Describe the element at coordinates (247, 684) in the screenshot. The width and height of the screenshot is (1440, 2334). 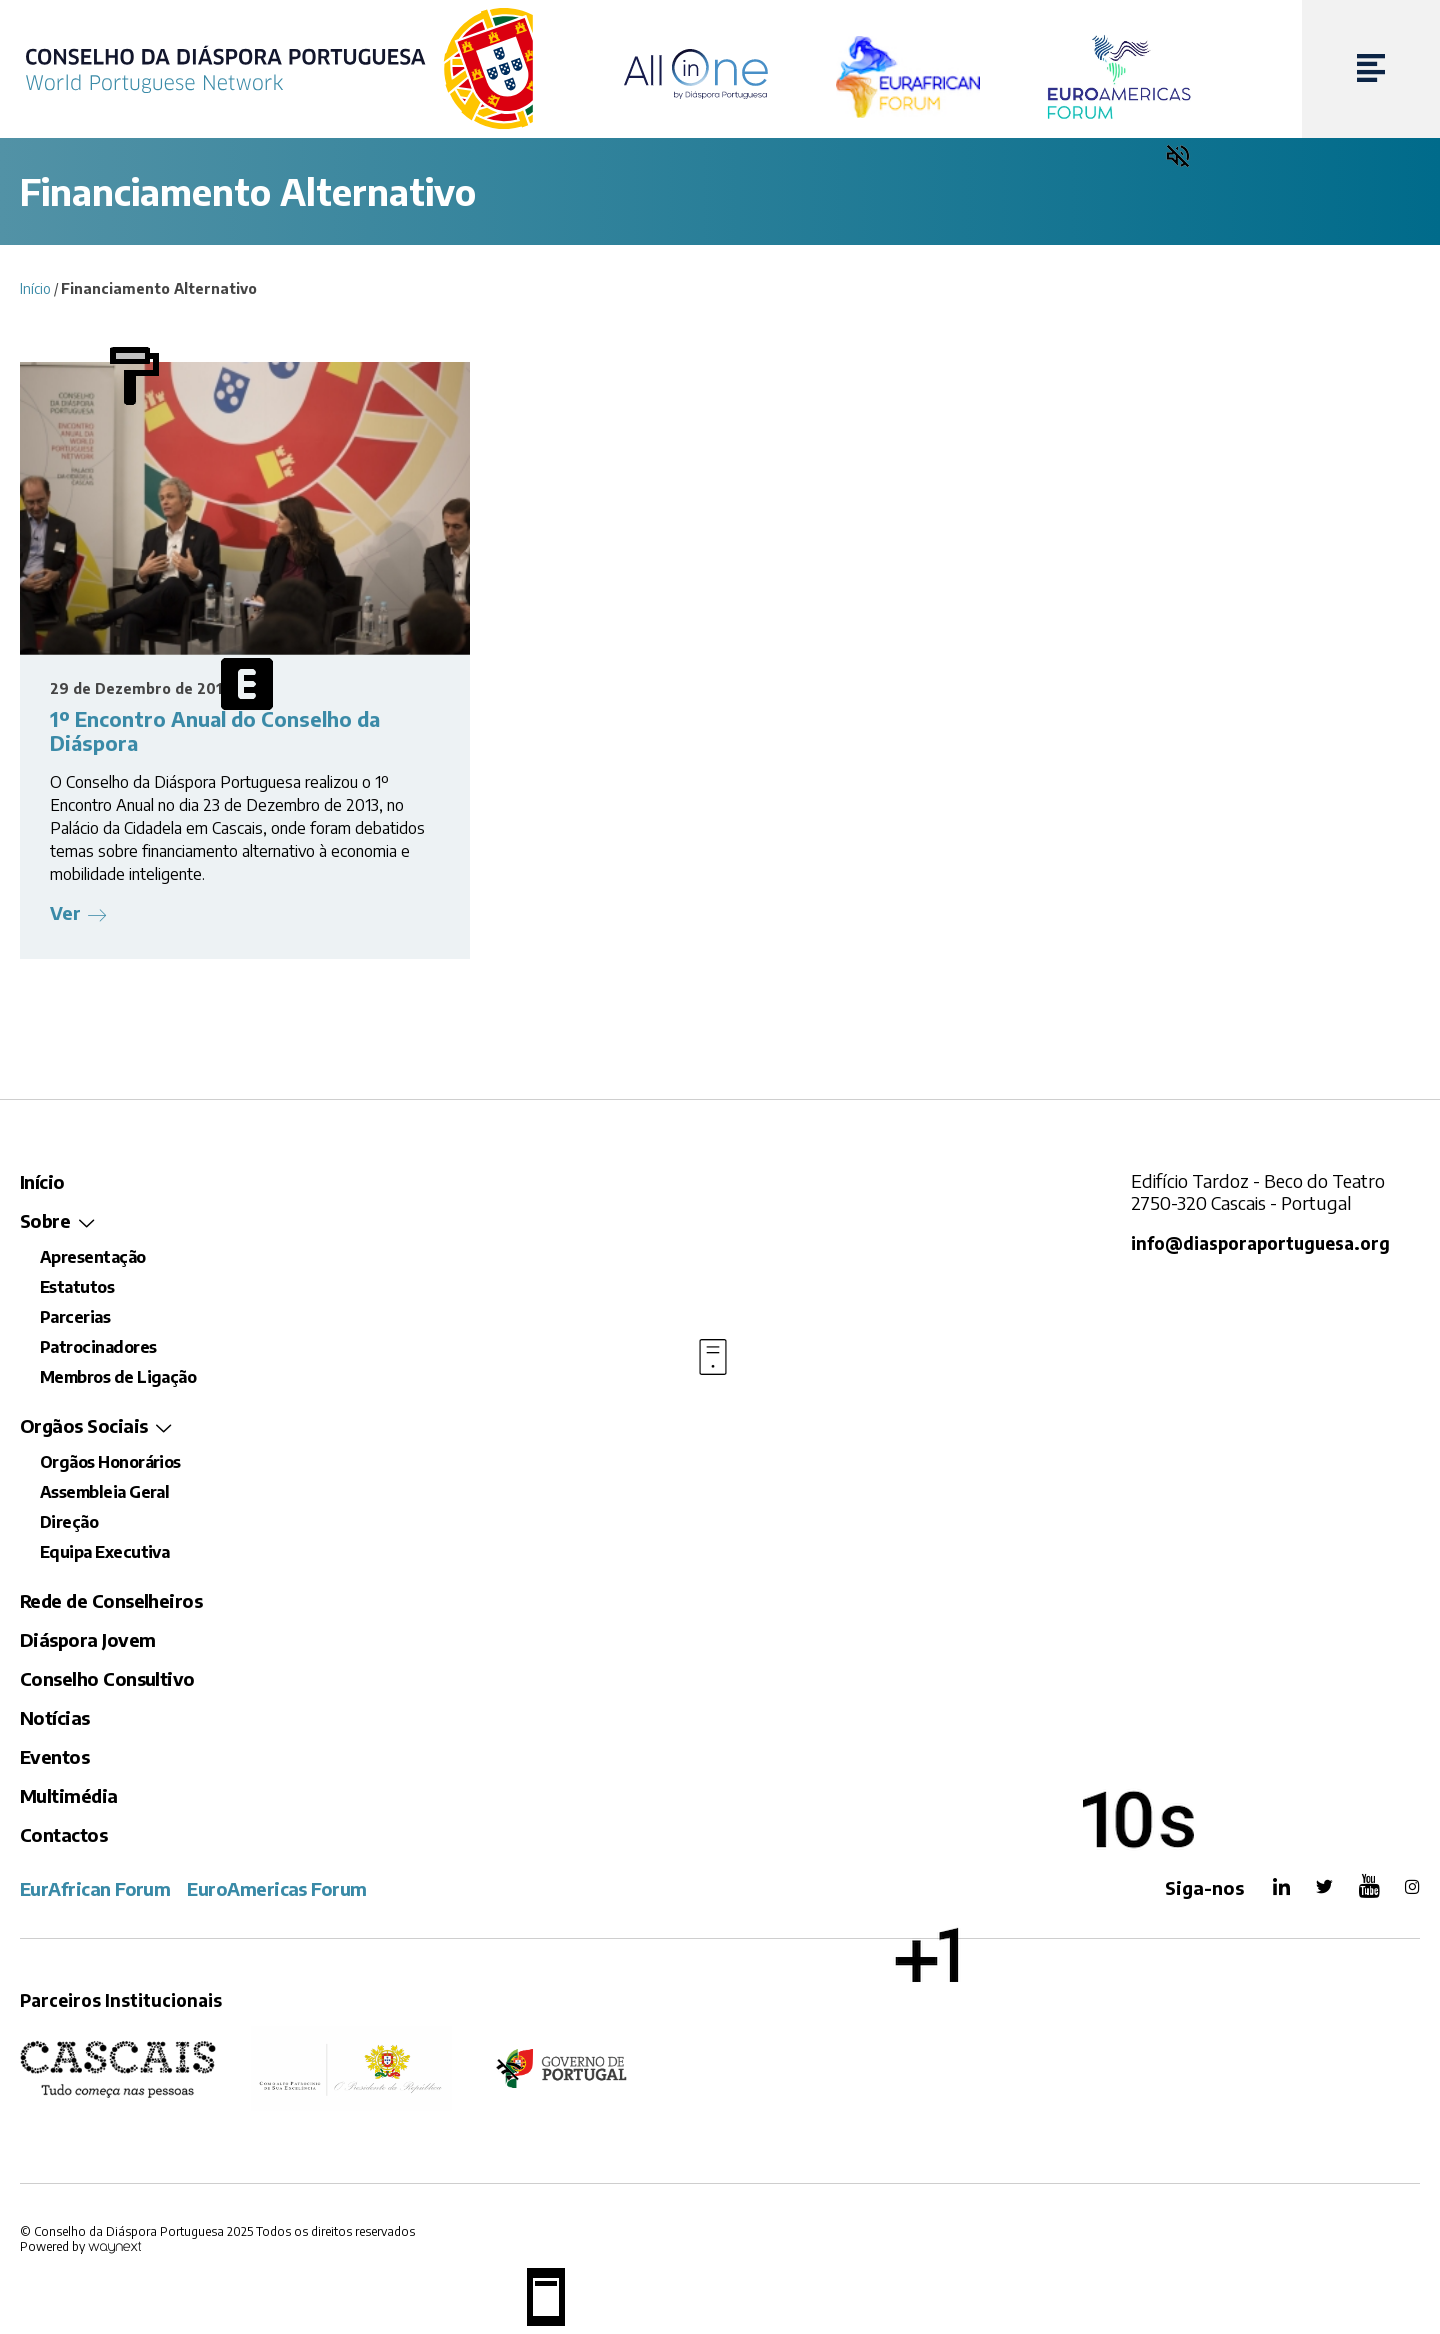
I see `indicates explicit content warning` at that location.